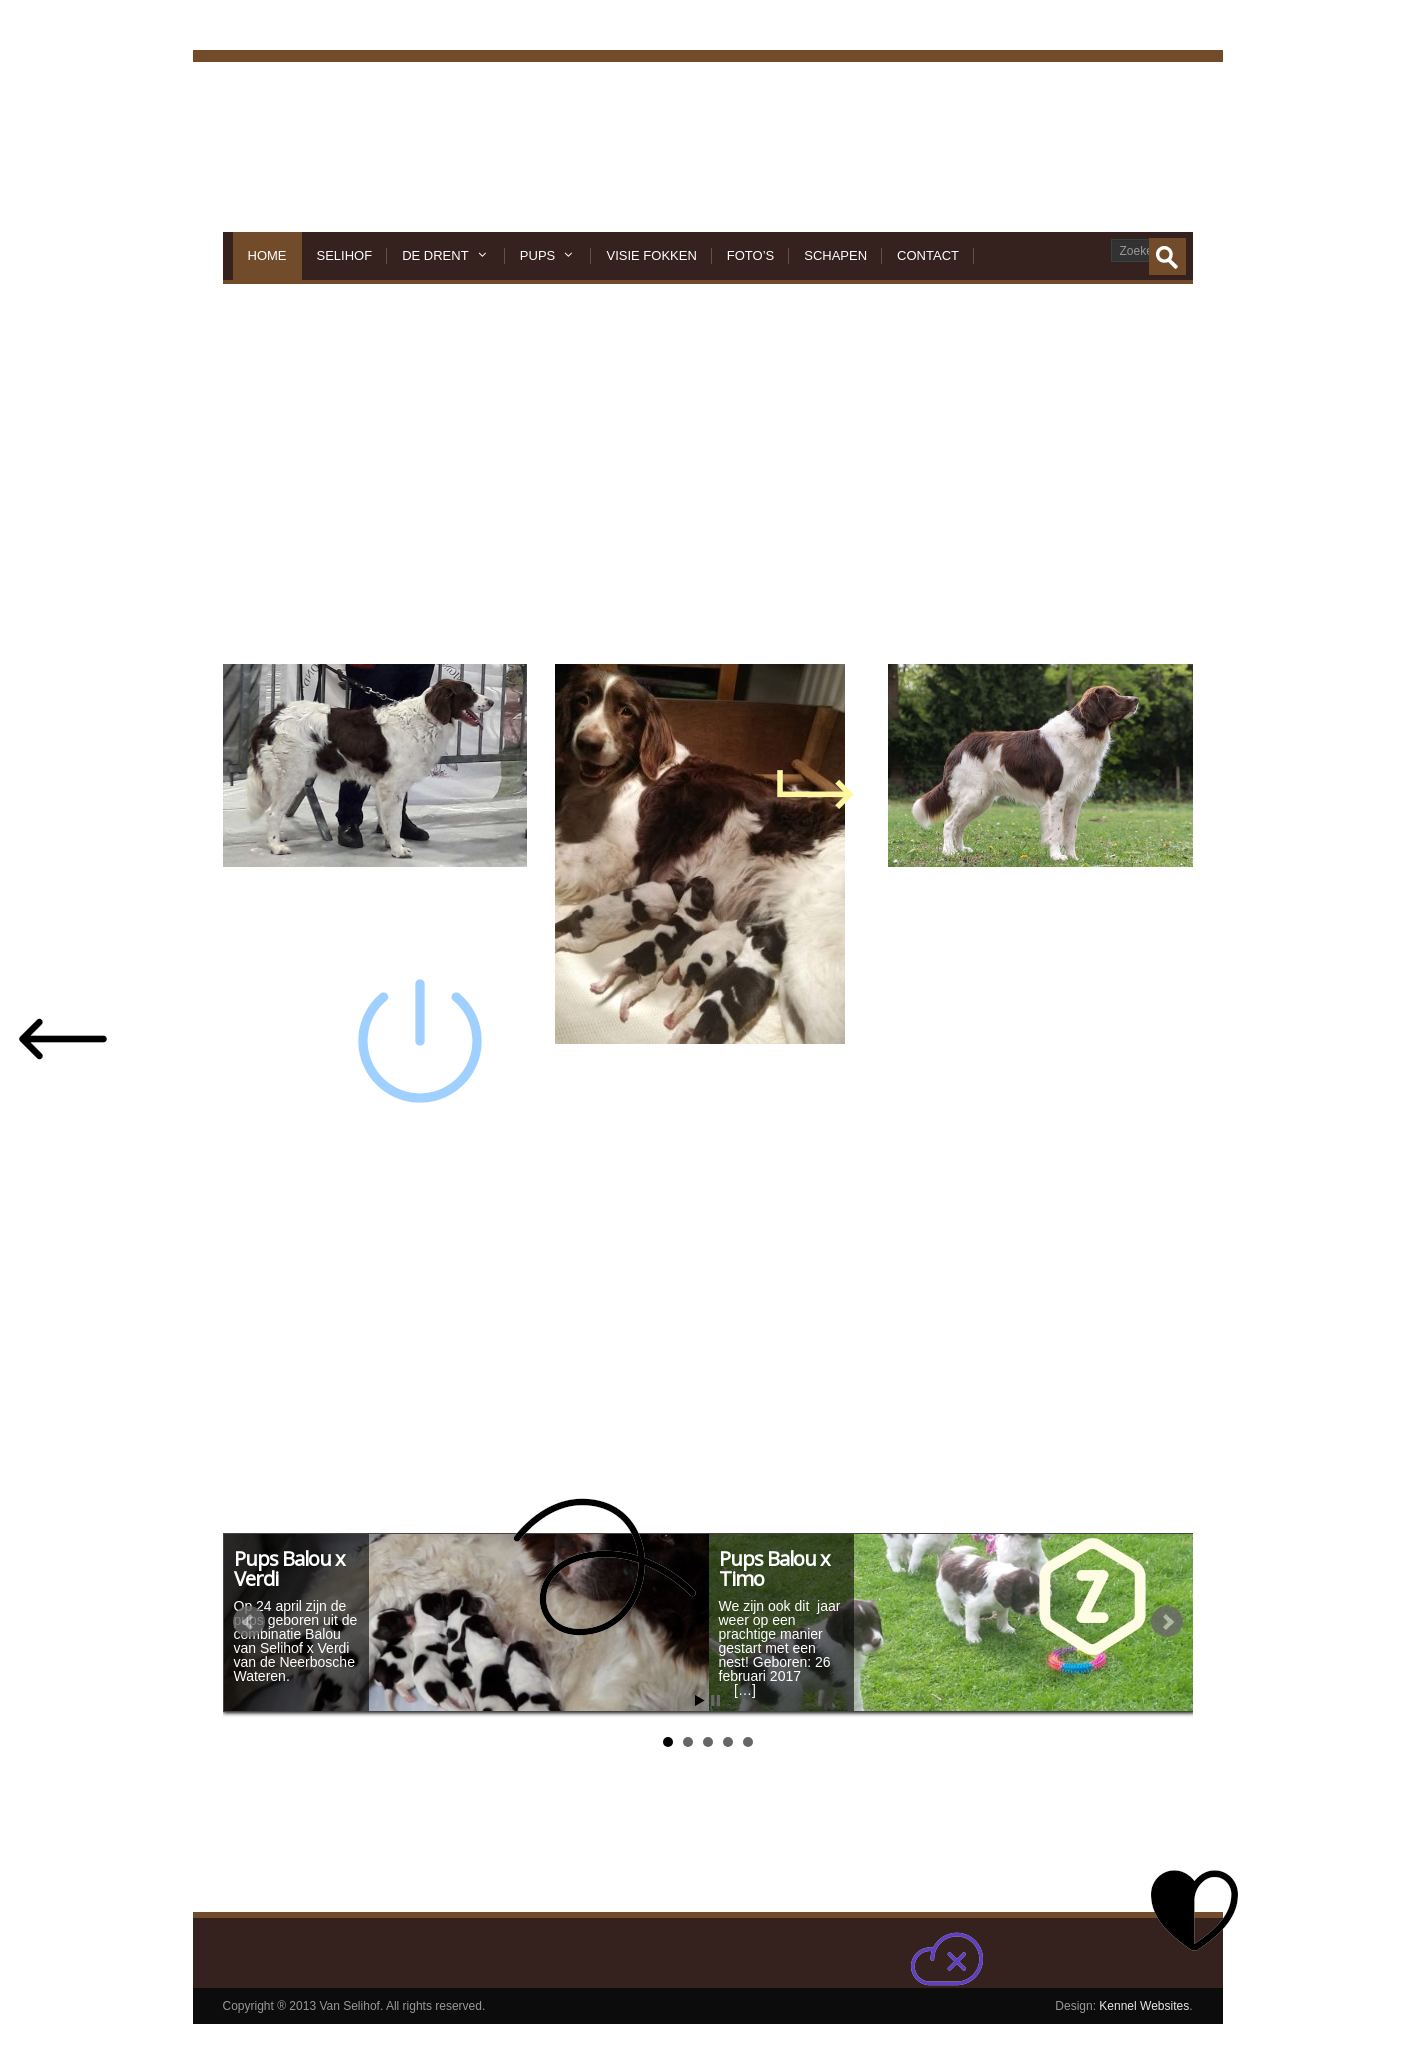 Image resolution: width=1415 pixels, height=2054 pixels. What do you see at coordinates (1194, 1910) in the screenshot?
I see `indicates partial like or favorite status` at bounding box center [1194, 1910].